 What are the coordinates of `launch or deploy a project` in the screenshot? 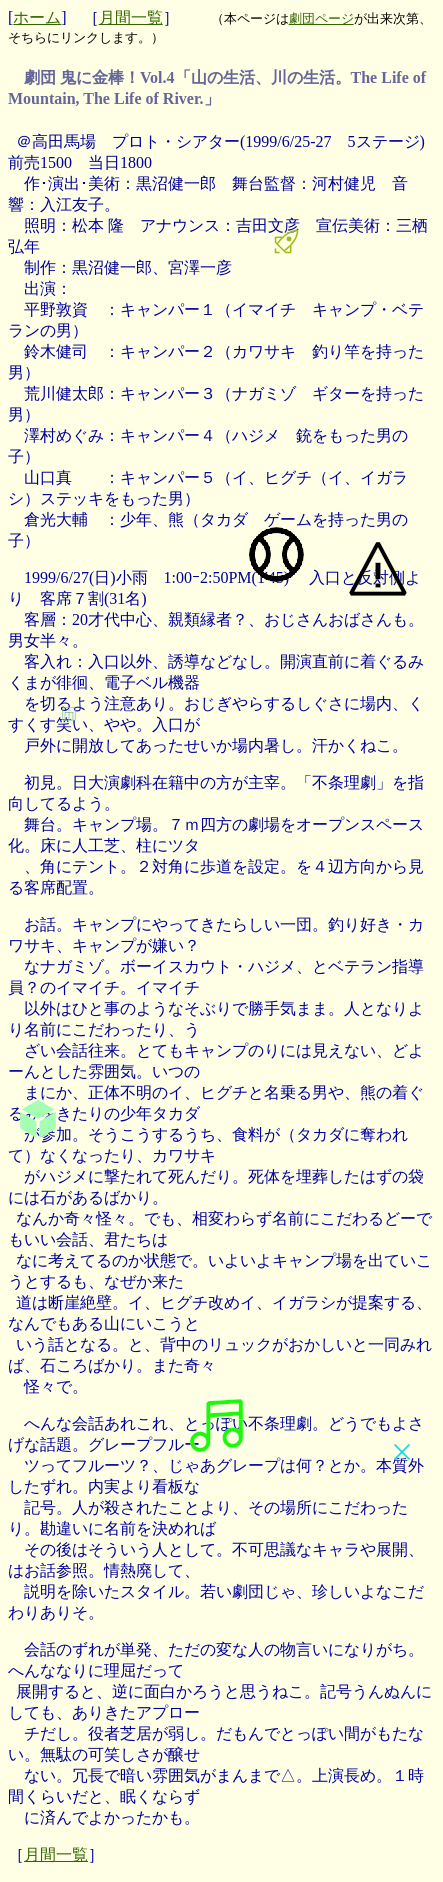 It's located at (286, 241).